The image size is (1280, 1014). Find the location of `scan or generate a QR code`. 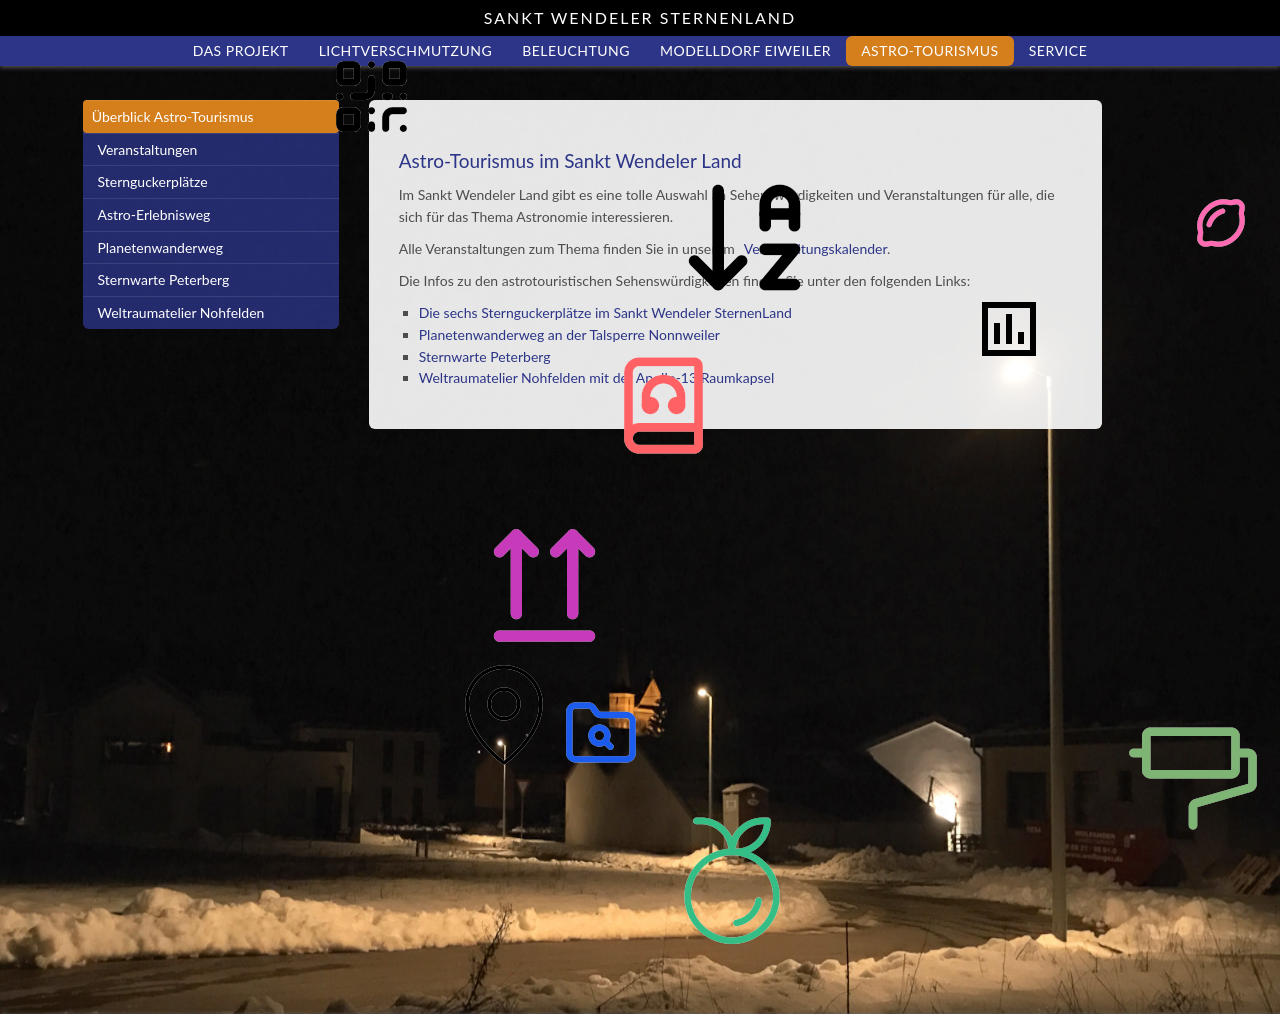

scan or generate a QR code is located at coordinates (371, 96).